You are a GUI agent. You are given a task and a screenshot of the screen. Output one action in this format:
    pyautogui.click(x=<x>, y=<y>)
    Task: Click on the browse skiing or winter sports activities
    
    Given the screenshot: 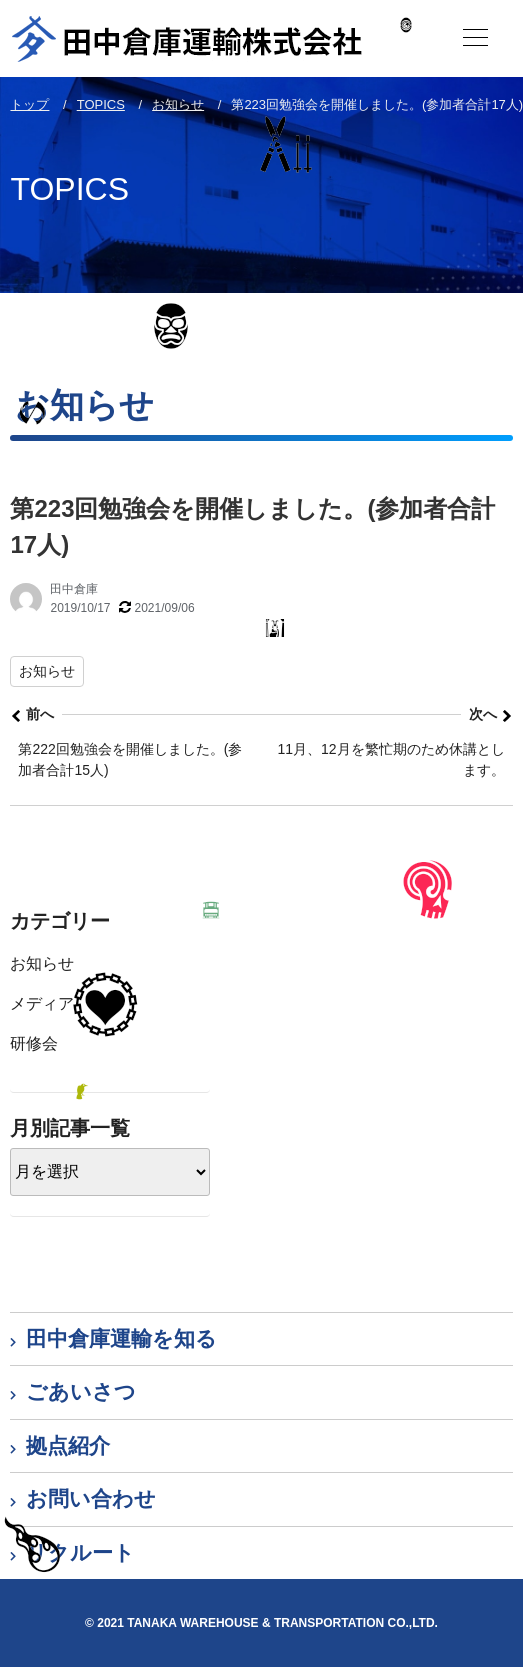 What is the action you would take?
    pyautogui.click(x=284, y=144)
    